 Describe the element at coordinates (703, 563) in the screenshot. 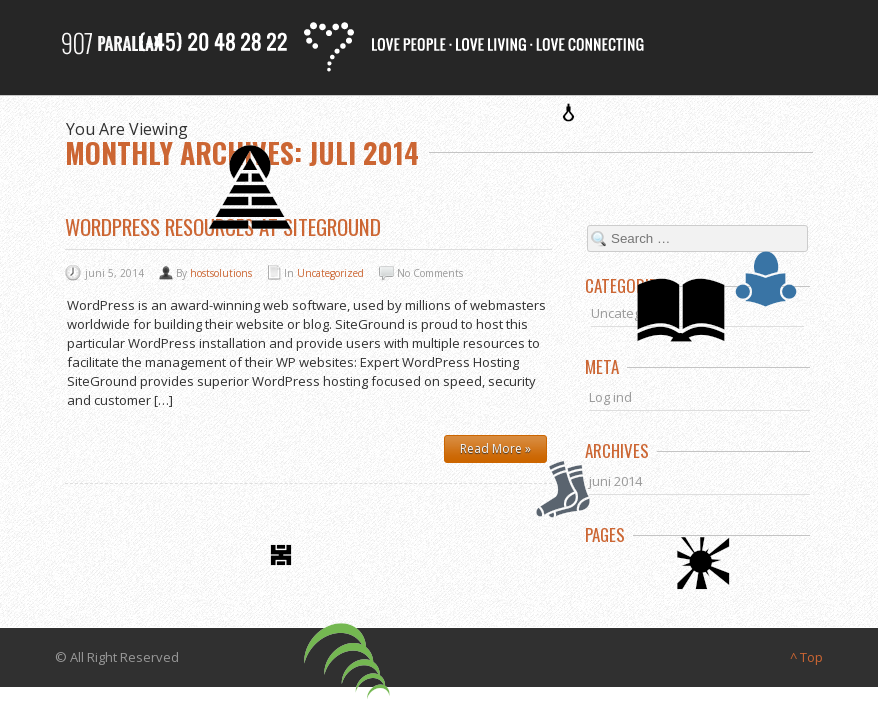

I see `indicates an explosion or blast effect in gameplay` at that location.